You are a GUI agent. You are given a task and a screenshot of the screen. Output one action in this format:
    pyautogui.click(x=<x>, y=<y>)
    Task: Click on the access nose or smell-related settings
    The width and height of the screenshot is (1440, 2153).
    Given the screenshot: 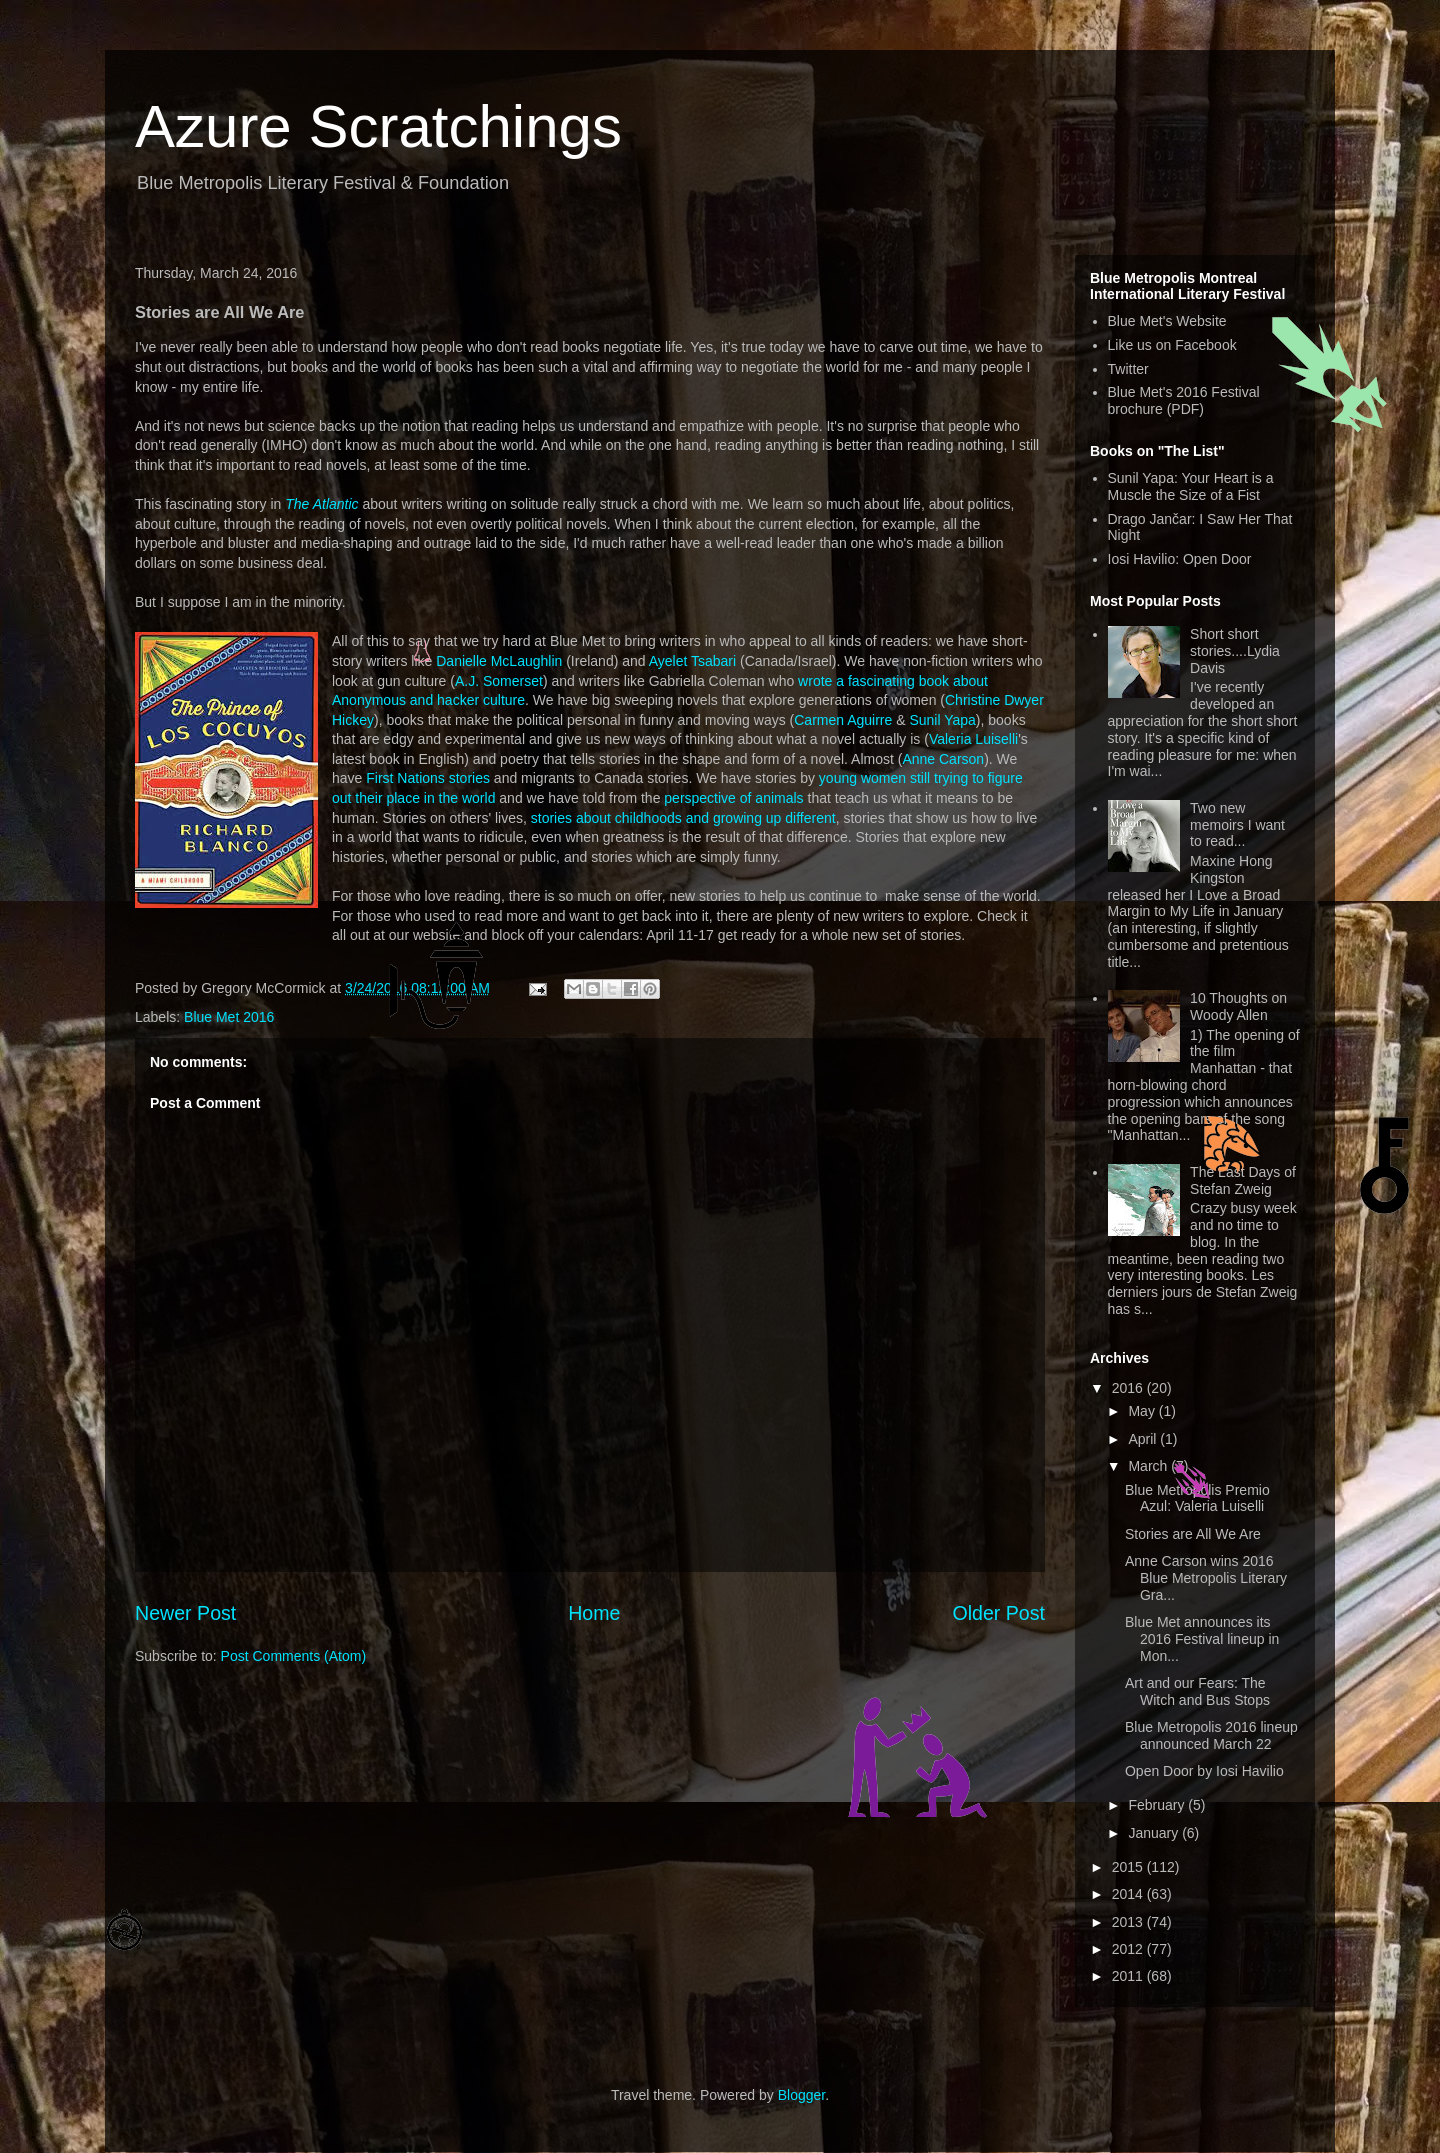 What is the action you would take?
    pyautogui.click(x=422, y=651)
    